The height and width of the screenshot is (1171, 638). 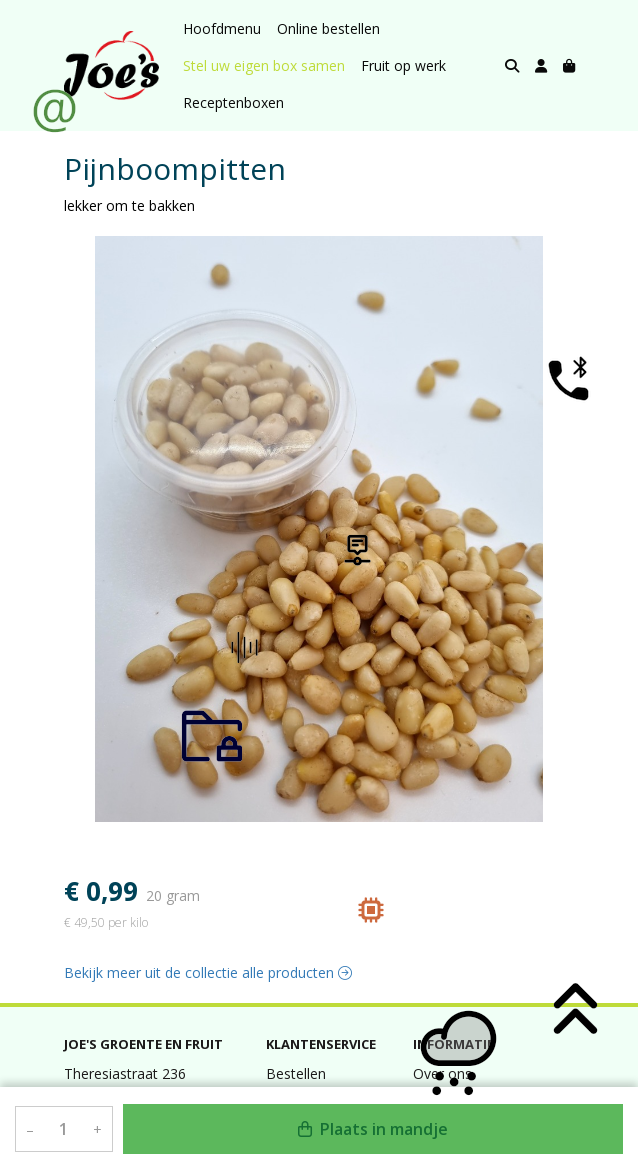 What do you see at coordinates (458, 1051) in the screenshot?
I see `indicates snowy weather conditions` at bounding box center [458, 1051].